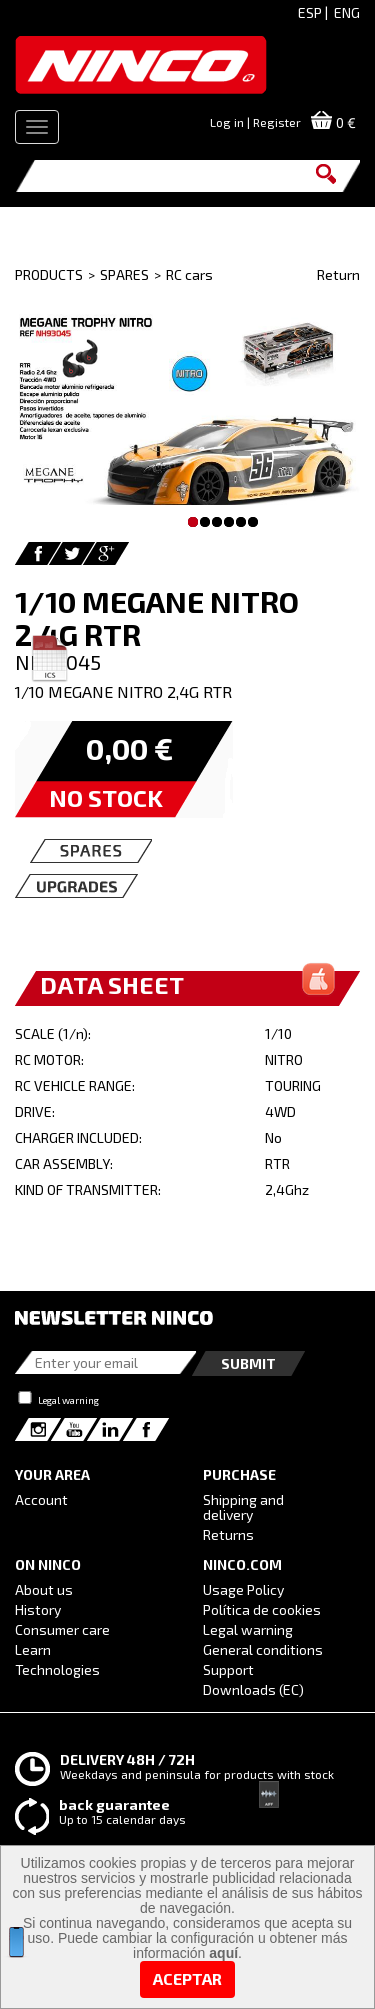 The image size is (375, 2009). I want to click on open or import an ICS calendar file, so click(50, 659).